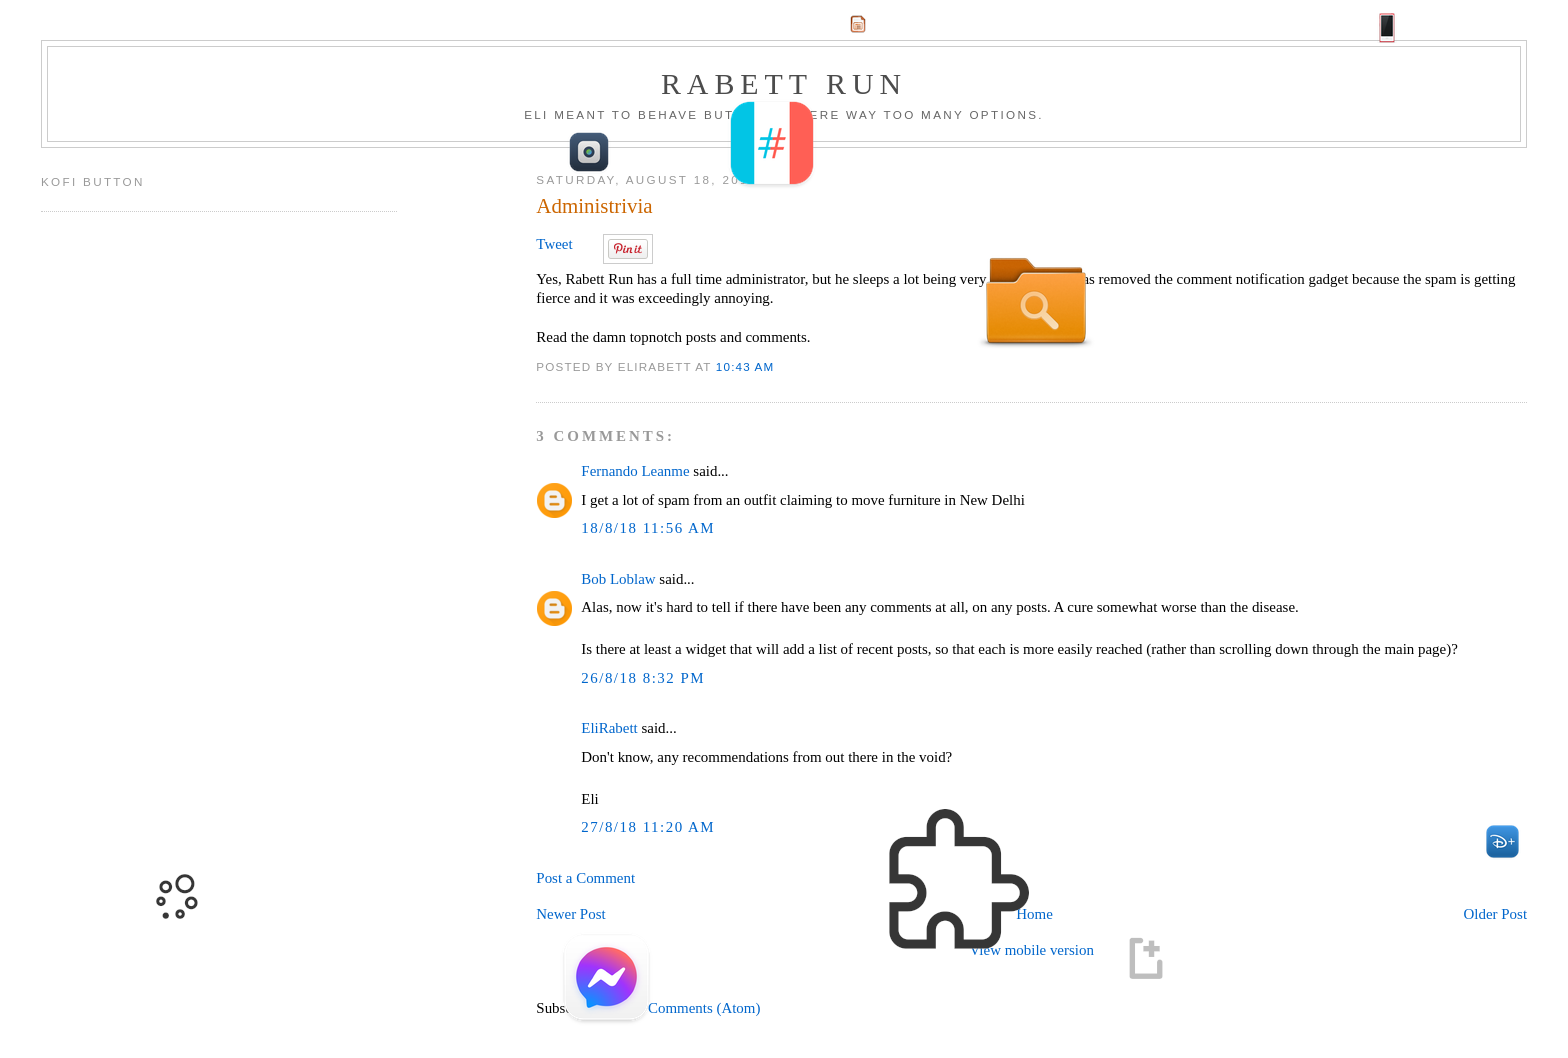 The image size is (1568, 1058). Describe the element at coordinates (1146, 957) in the screenshot. I see `create a new document` at that location.